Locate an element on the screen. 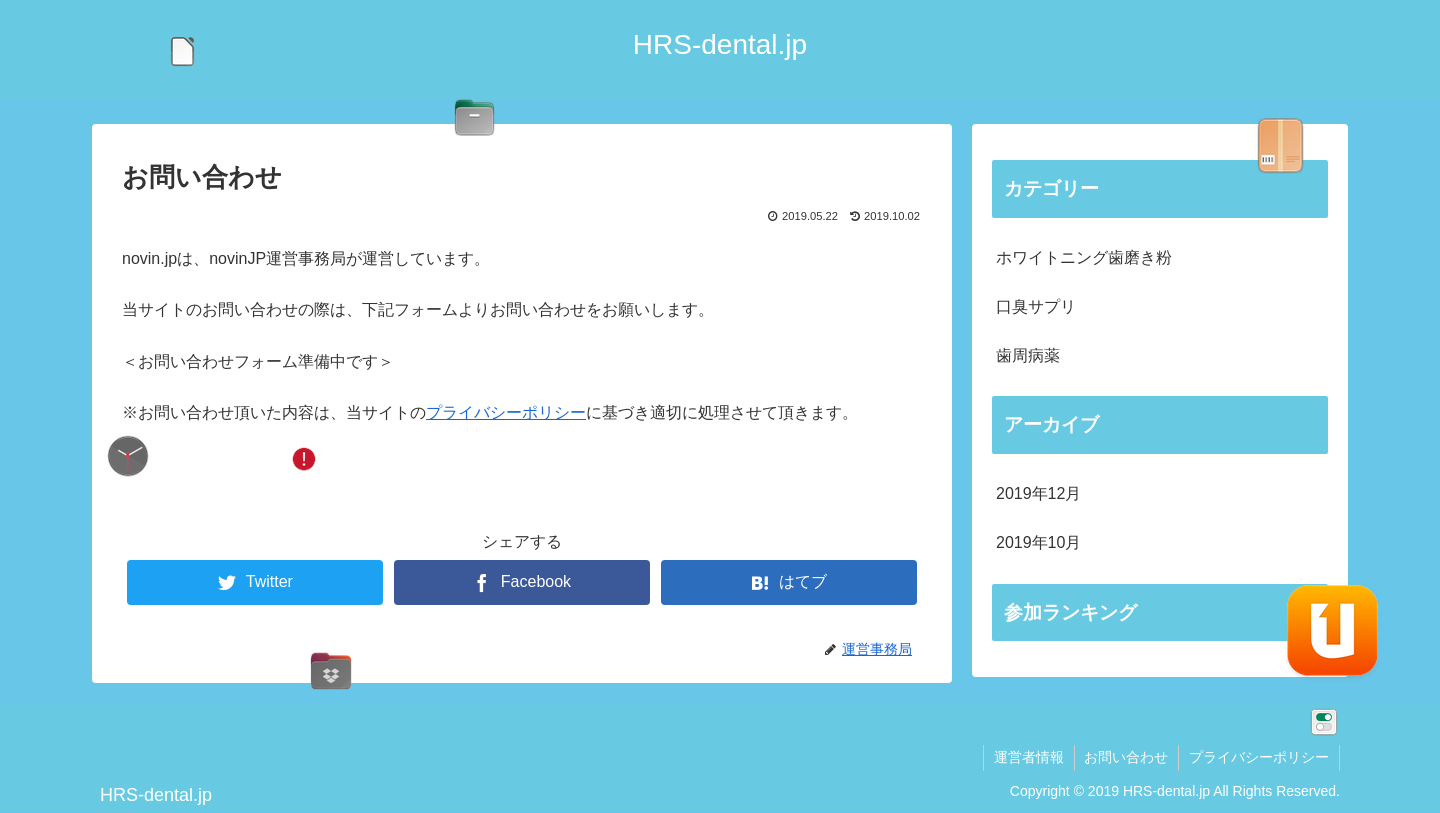 The image size is (1440, 813). open LibreOffice suite is located at coordinates (182, 51).